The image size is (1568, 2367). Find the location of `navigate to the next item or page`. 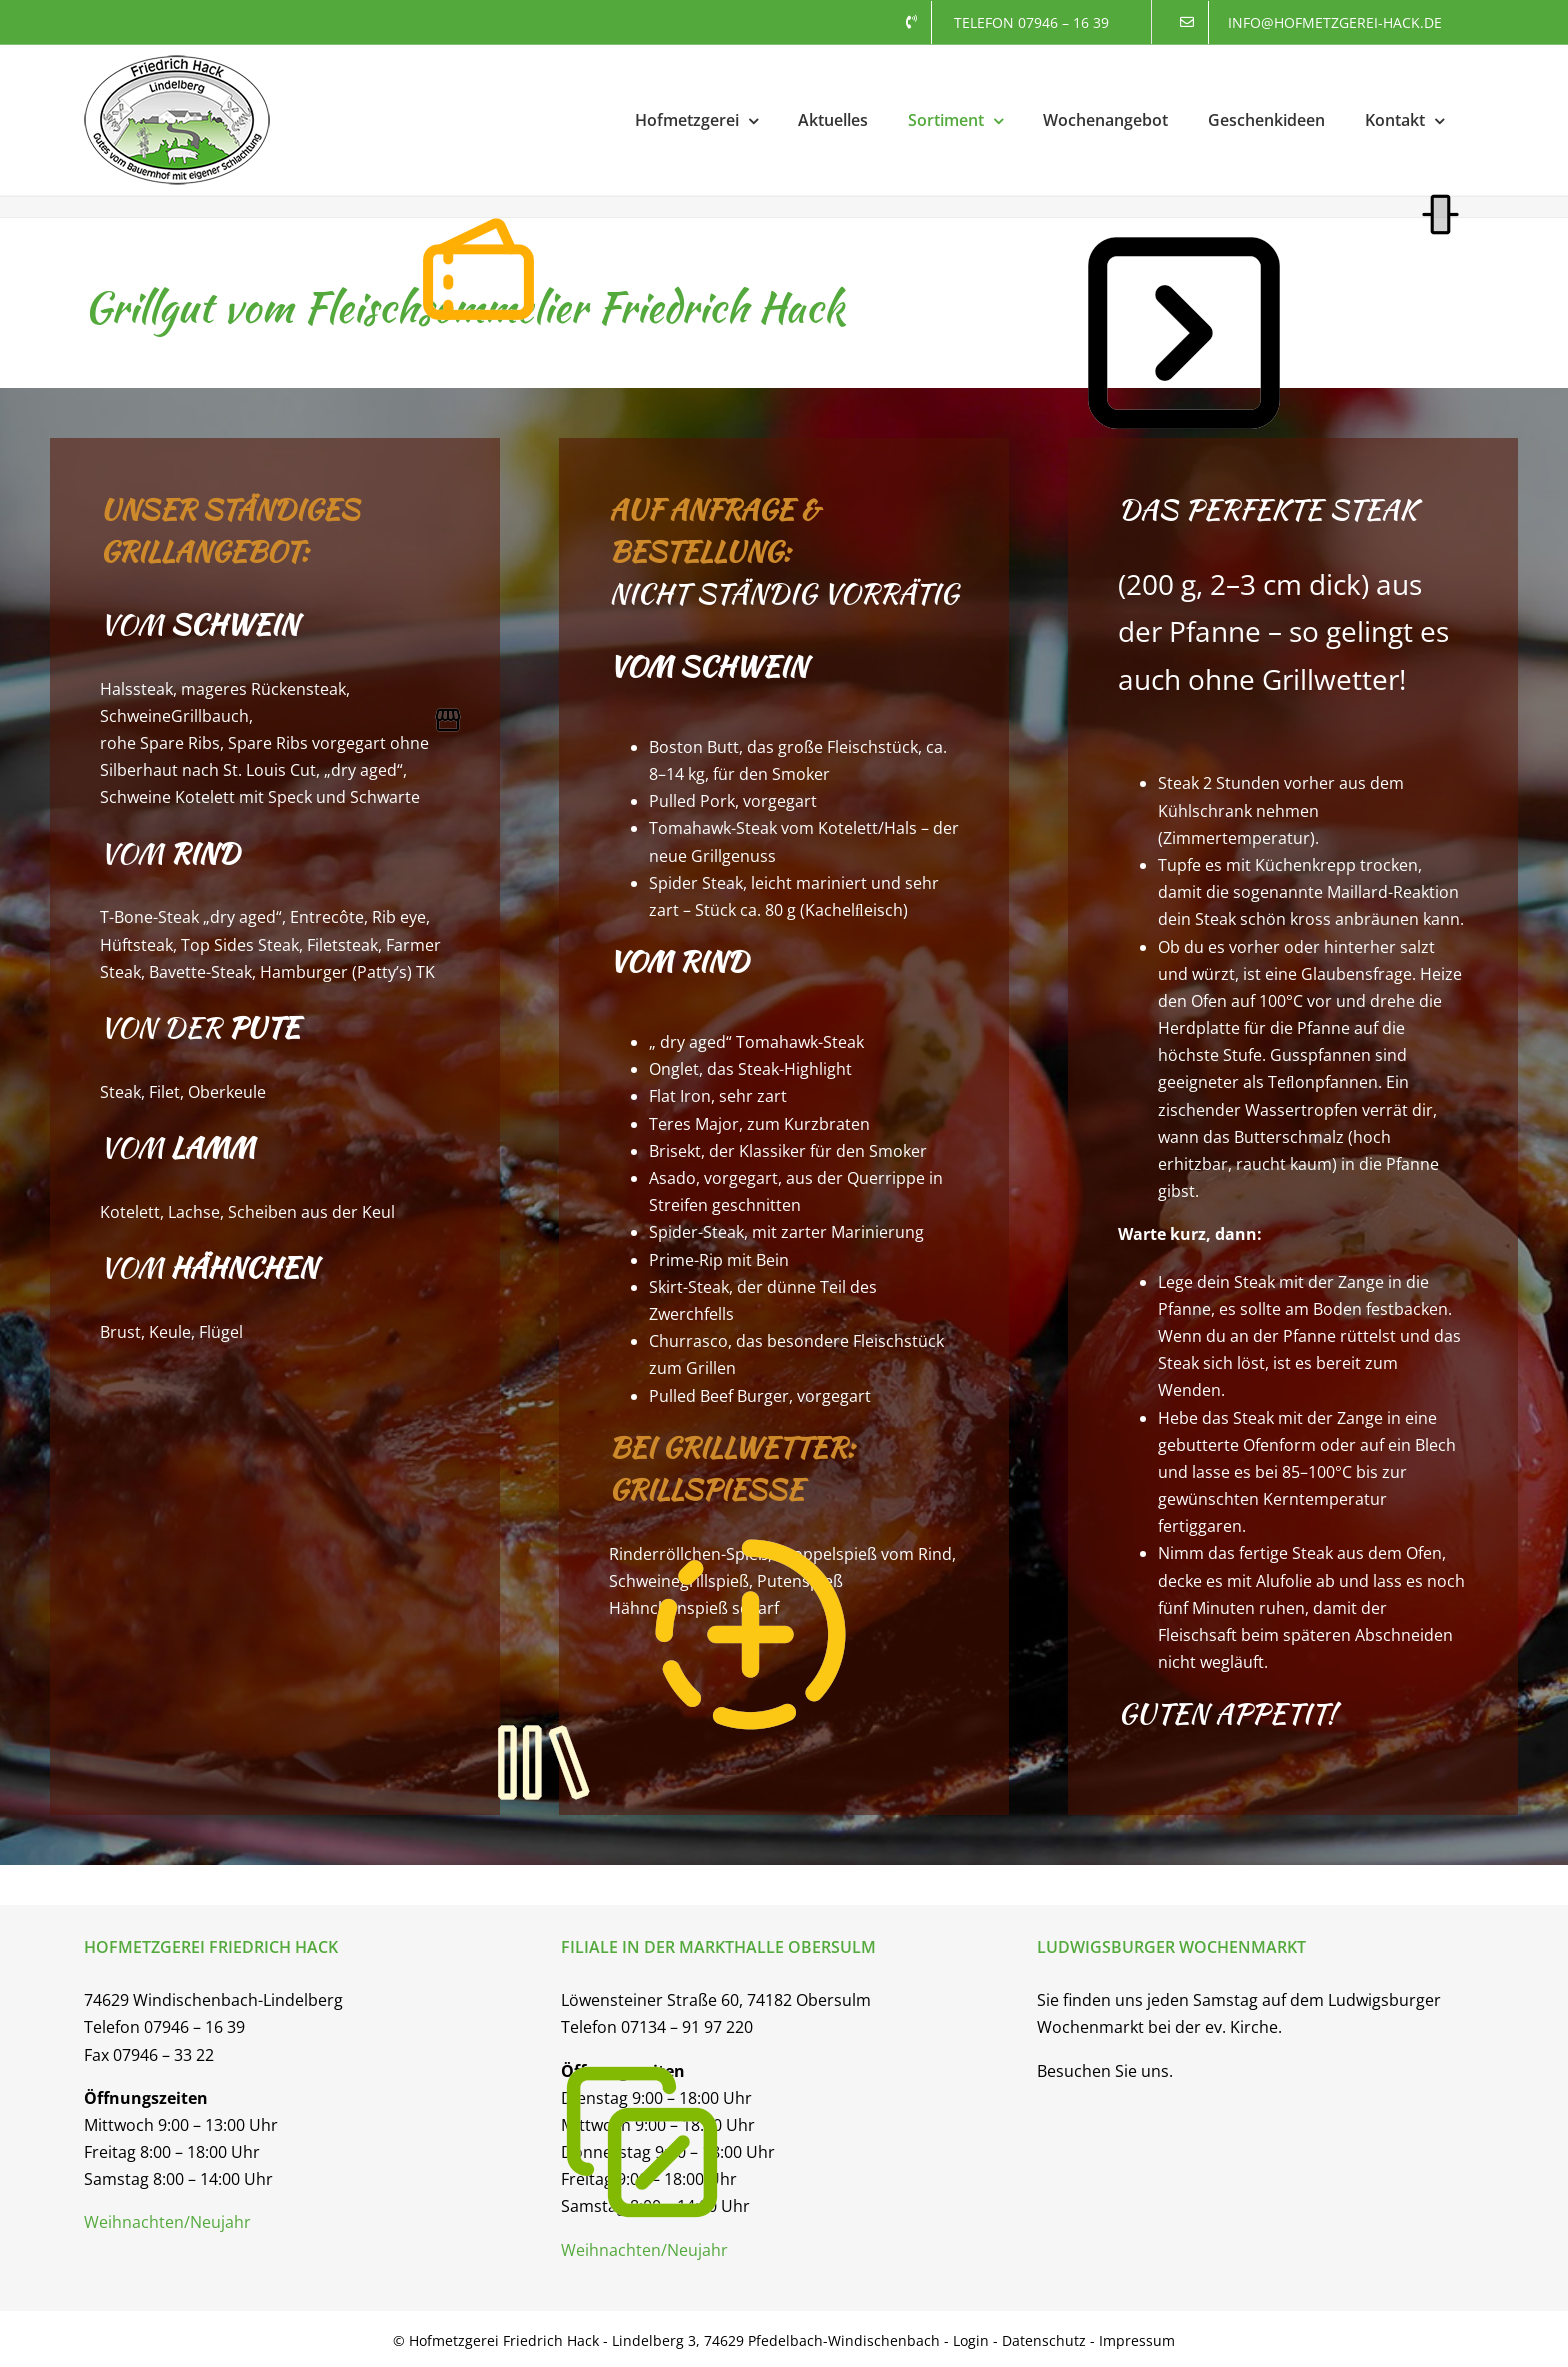

navigate to the next item or page is located at coordinates (1184, 333).